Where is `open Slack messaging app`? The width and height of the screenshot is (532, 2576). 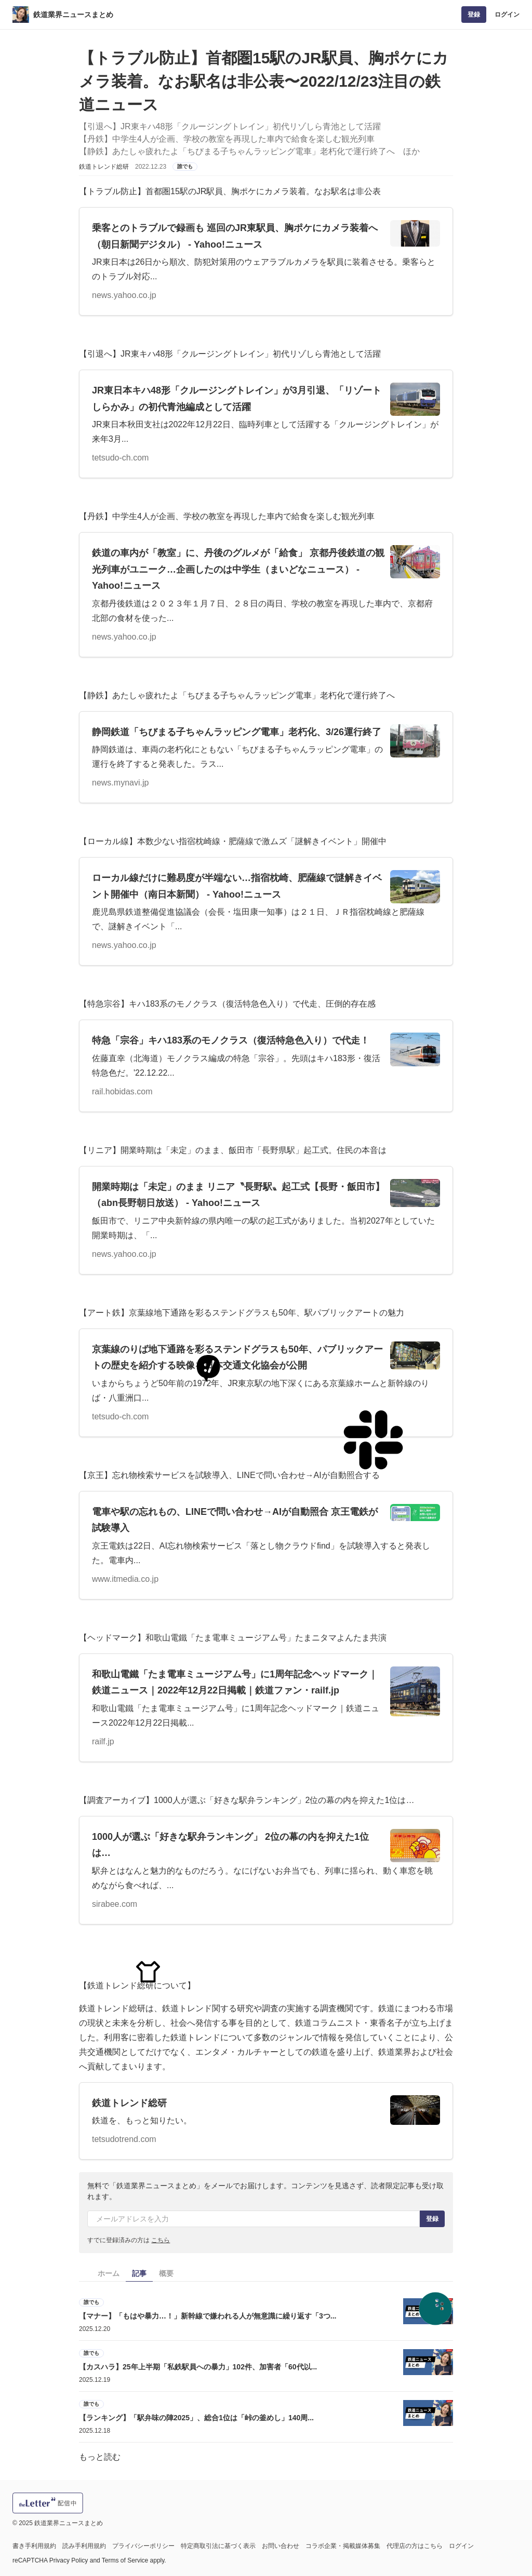 open Slack messaging app is located at coordinates (373, 1440).